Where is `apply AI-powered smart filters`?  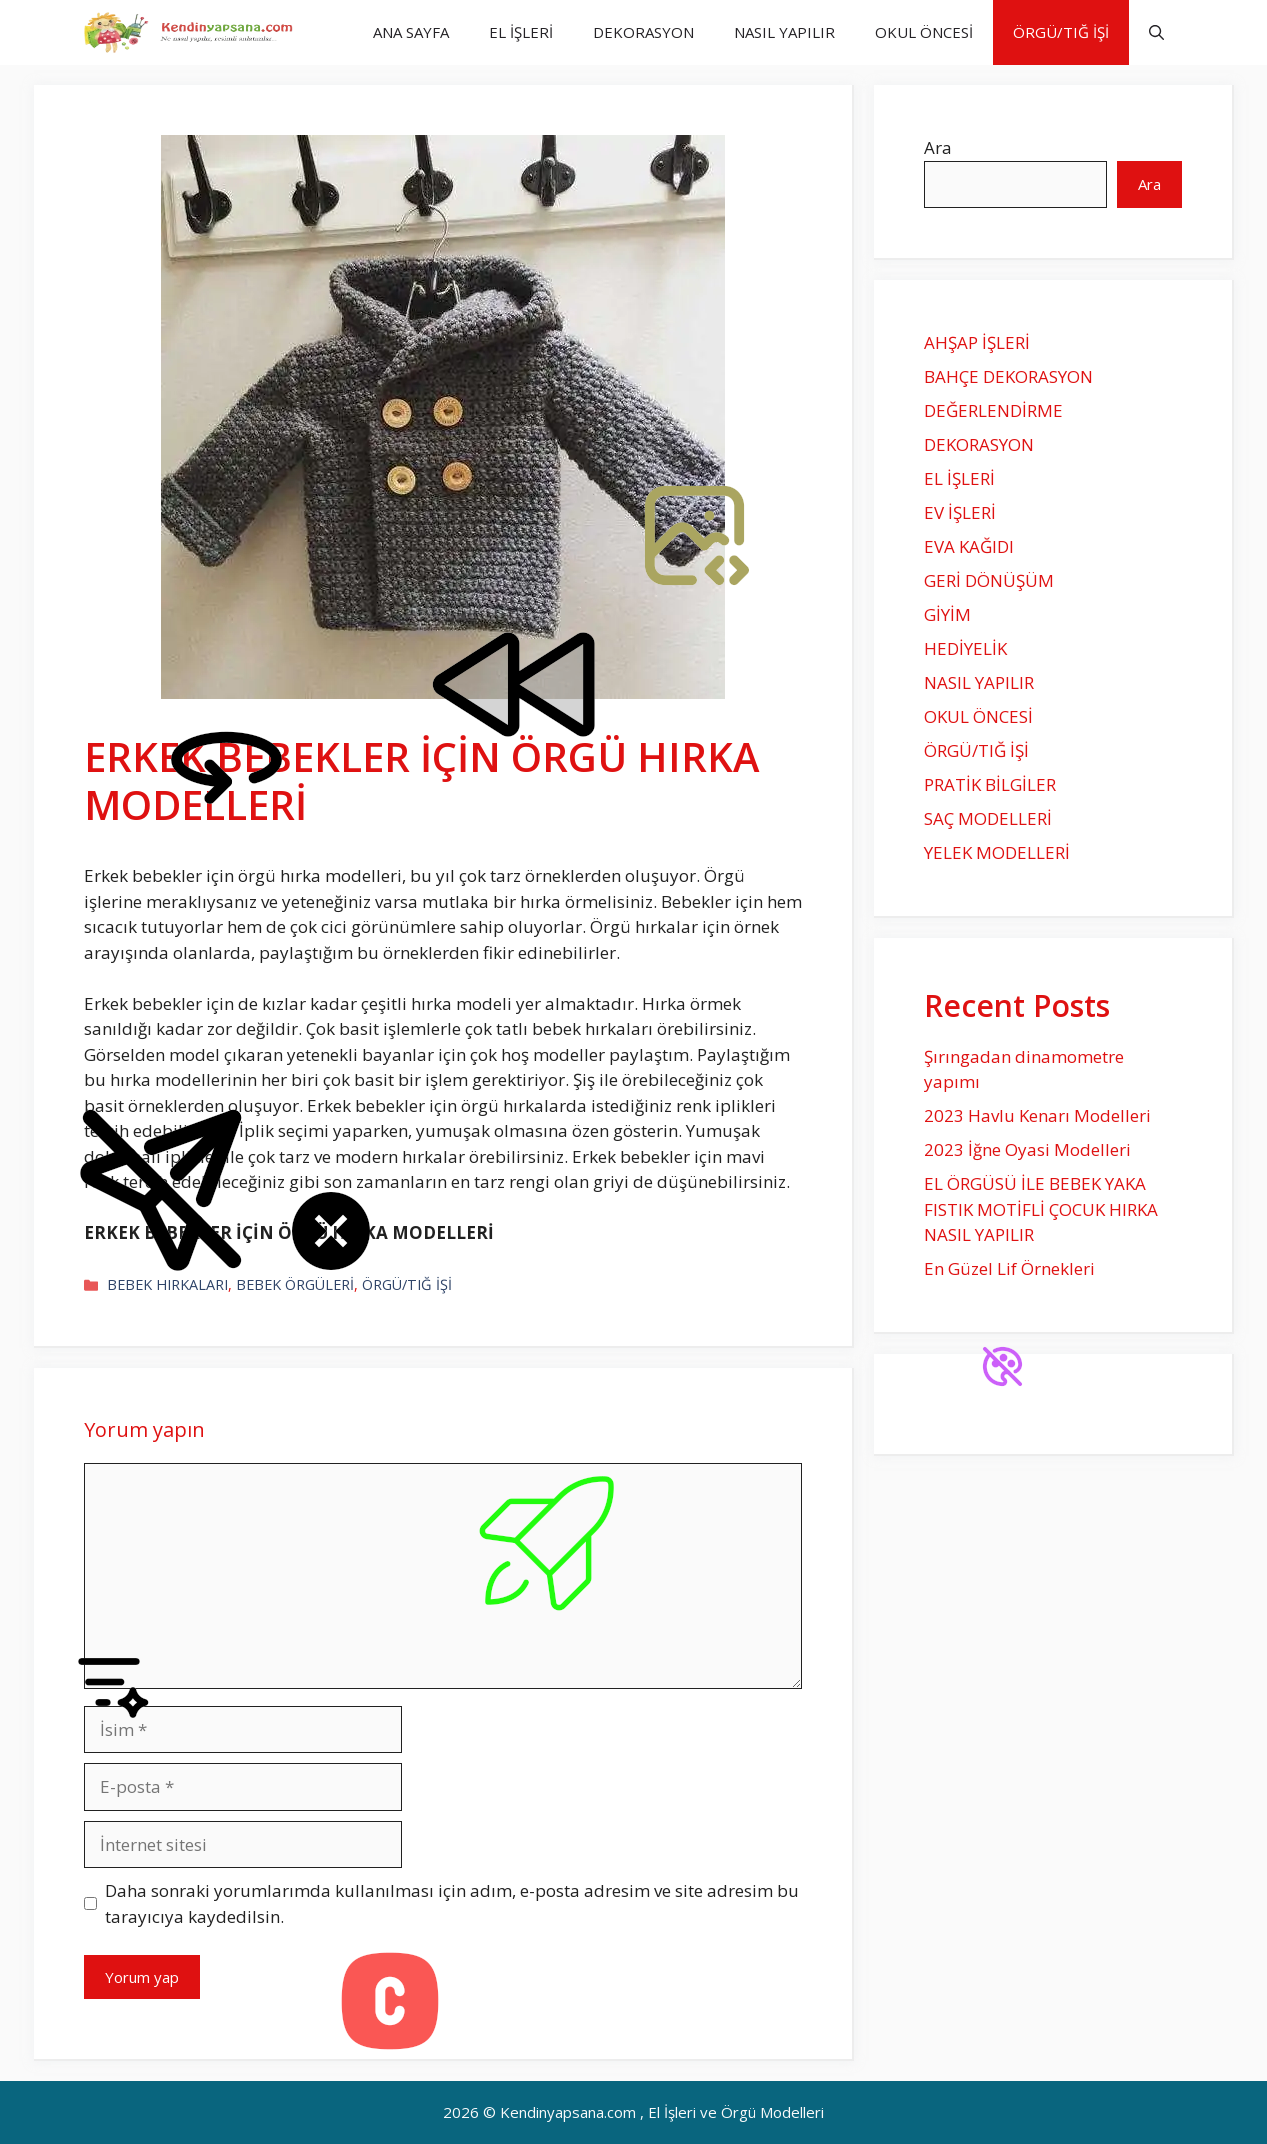 apply AI-powered smart filters is located at coordinates (109, 1682).